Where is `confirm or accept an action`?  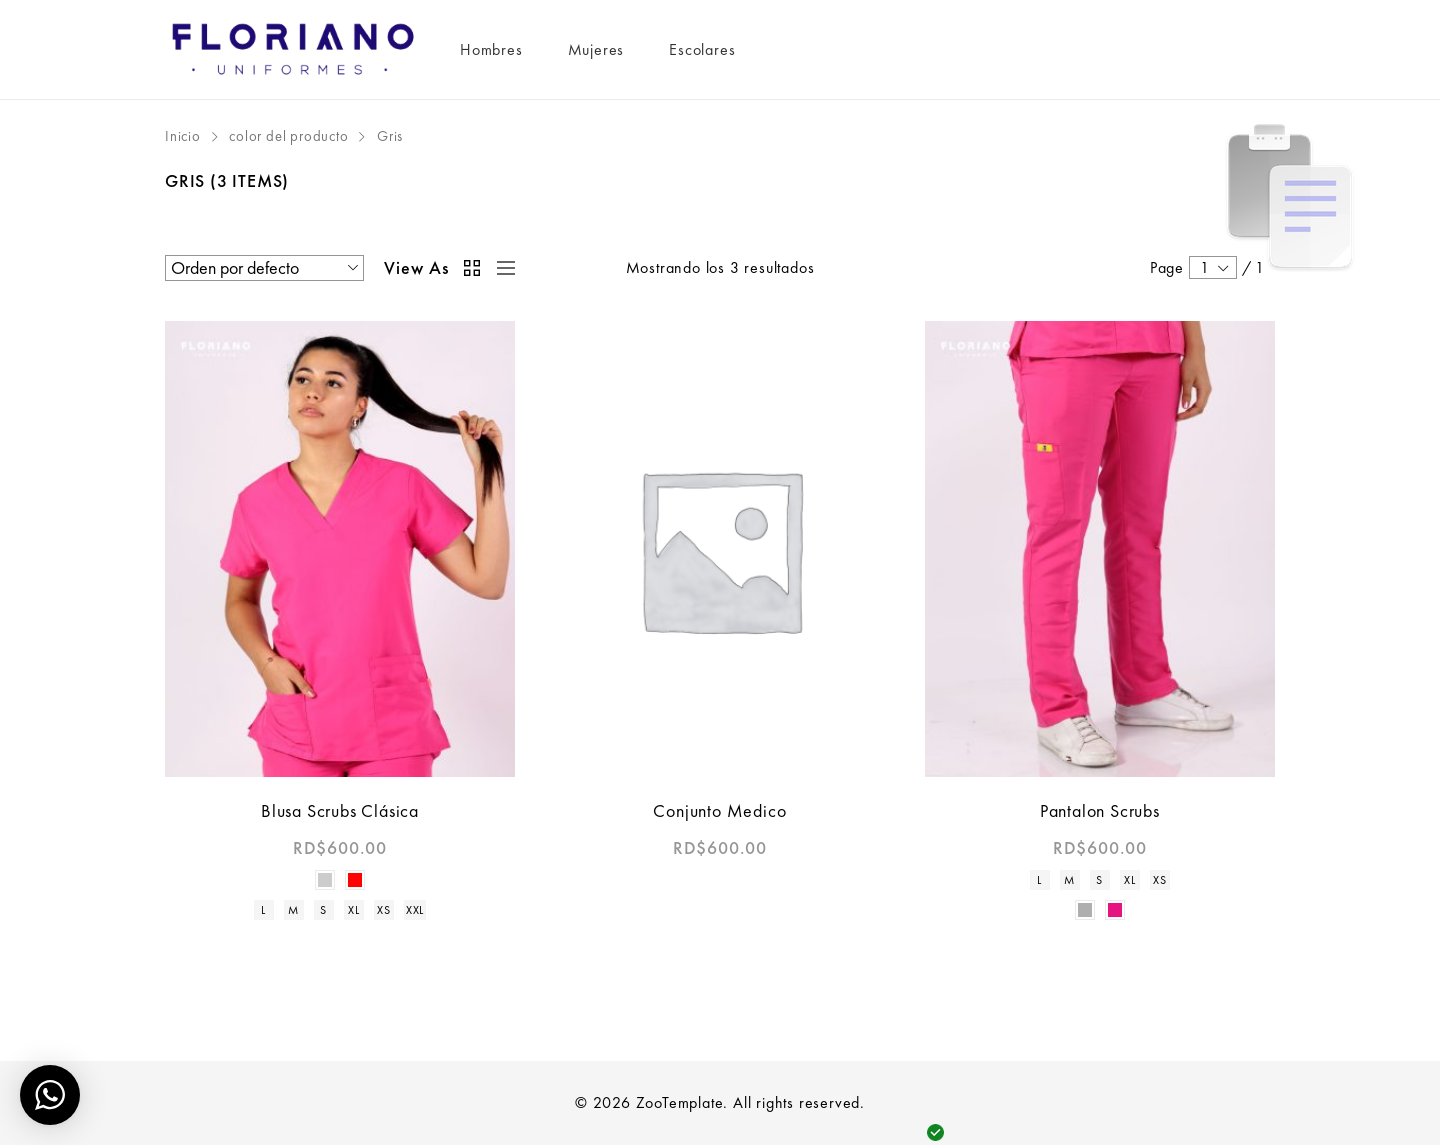
confirm or accept an action is located at coordinates (935, 1132).